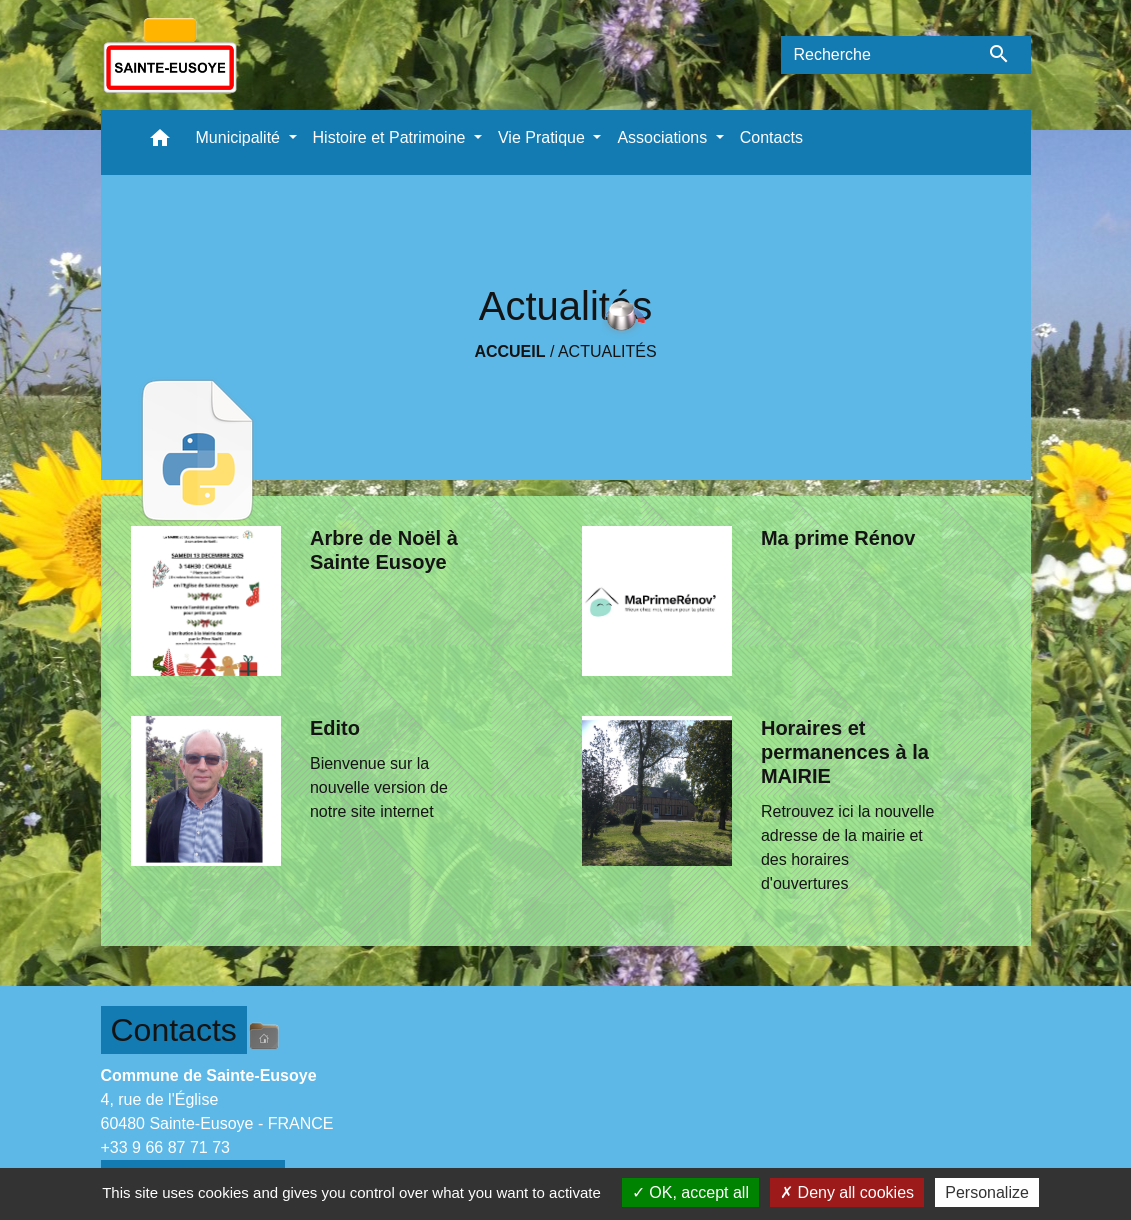  What do you see at coordinates (197, 450) in the screenshot?
I see `a python source code file` at bounding box center [197, 450].